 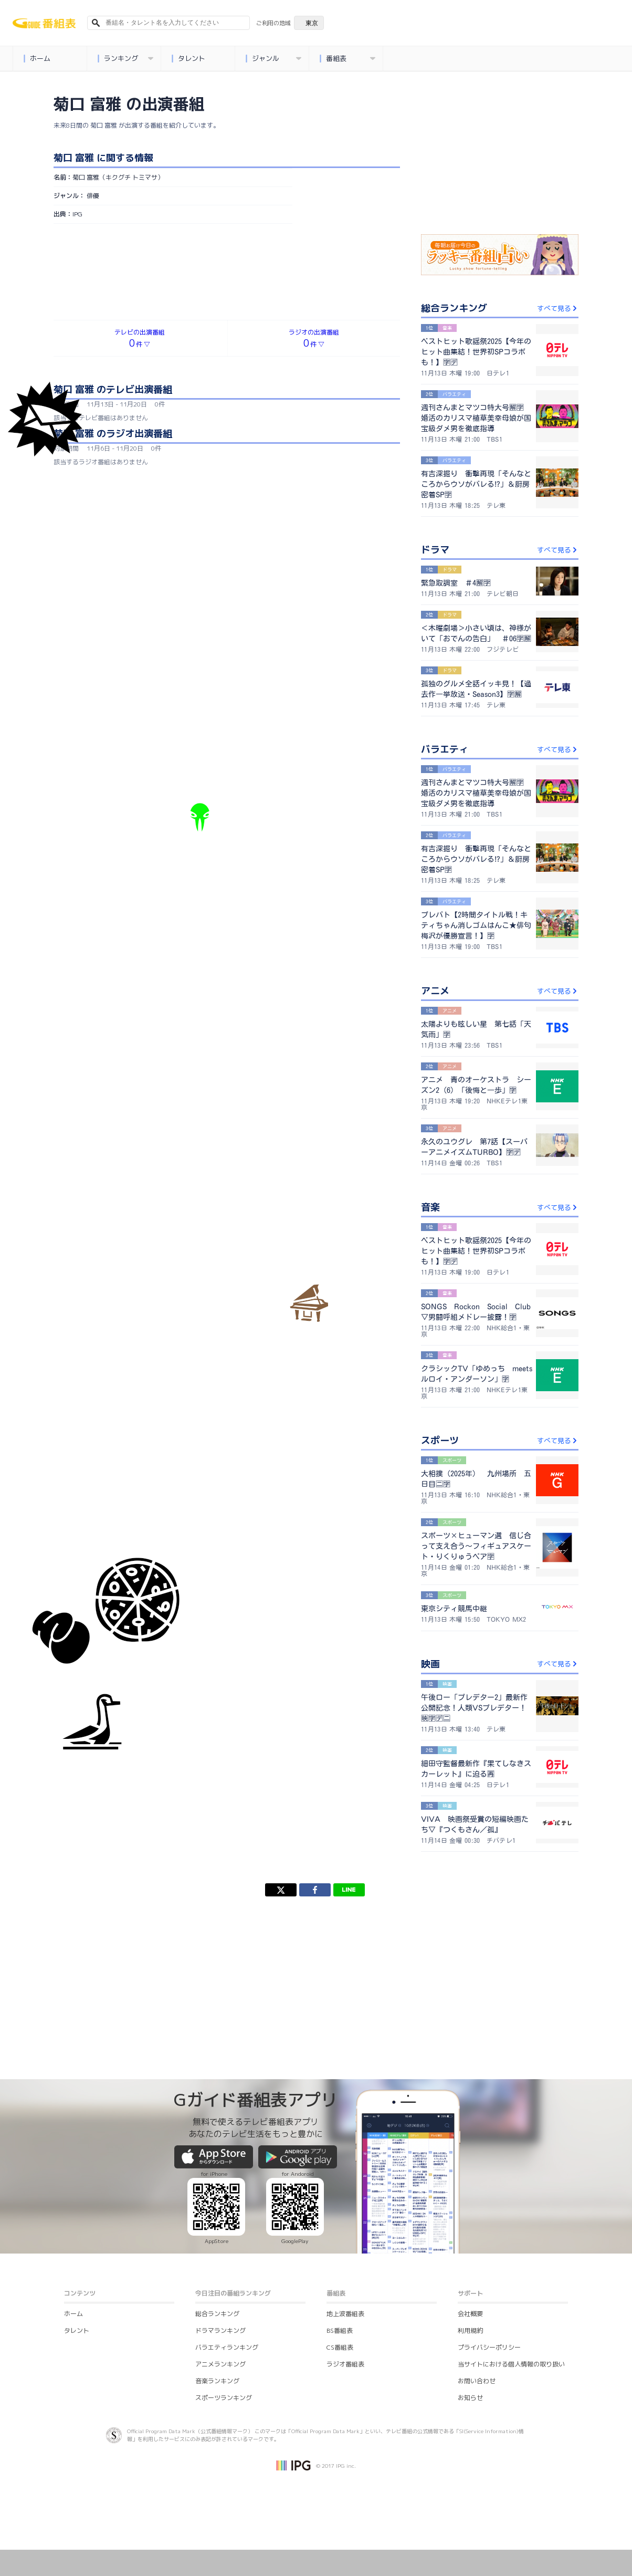 What do you see at coordinates (309, 1303) in the screenshot?
I see `access piano or keyboard instrument sounds` at bounding box center [309, 1303].